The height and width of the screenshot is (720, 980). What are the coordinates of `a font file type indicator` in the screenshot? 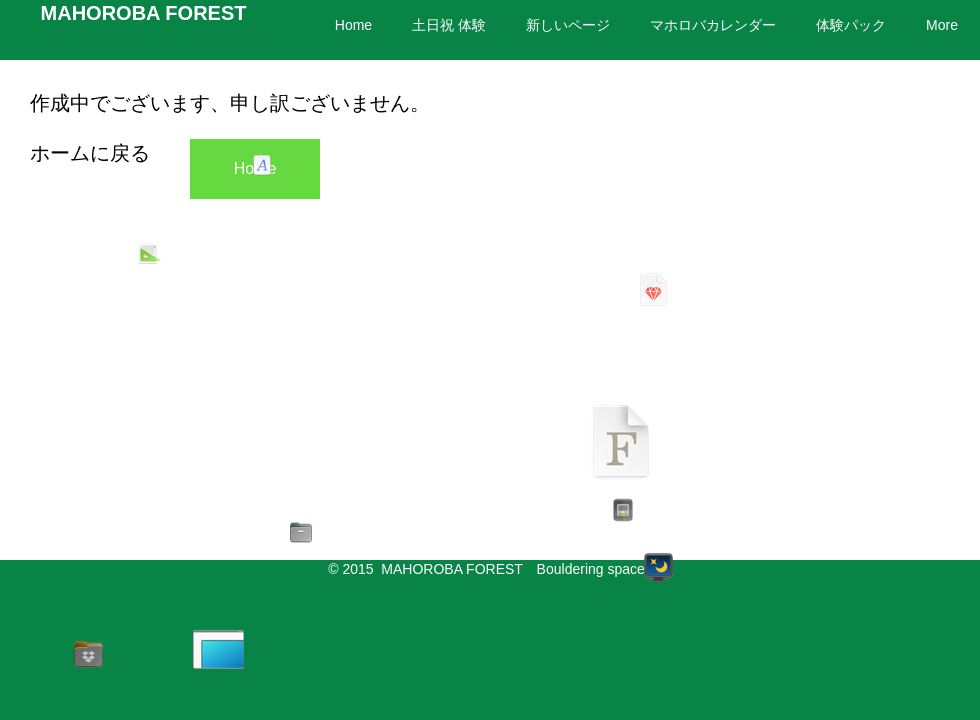 It's located at (262, 165).